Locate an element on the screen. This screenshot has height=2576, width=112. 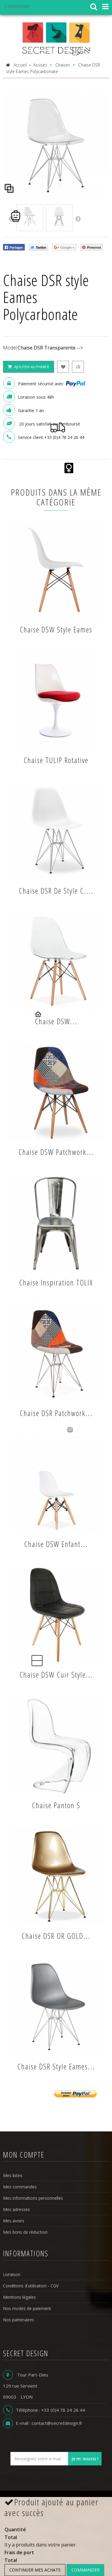
exclude overlapping areas in a design tool is located at coordinates (9, 188).